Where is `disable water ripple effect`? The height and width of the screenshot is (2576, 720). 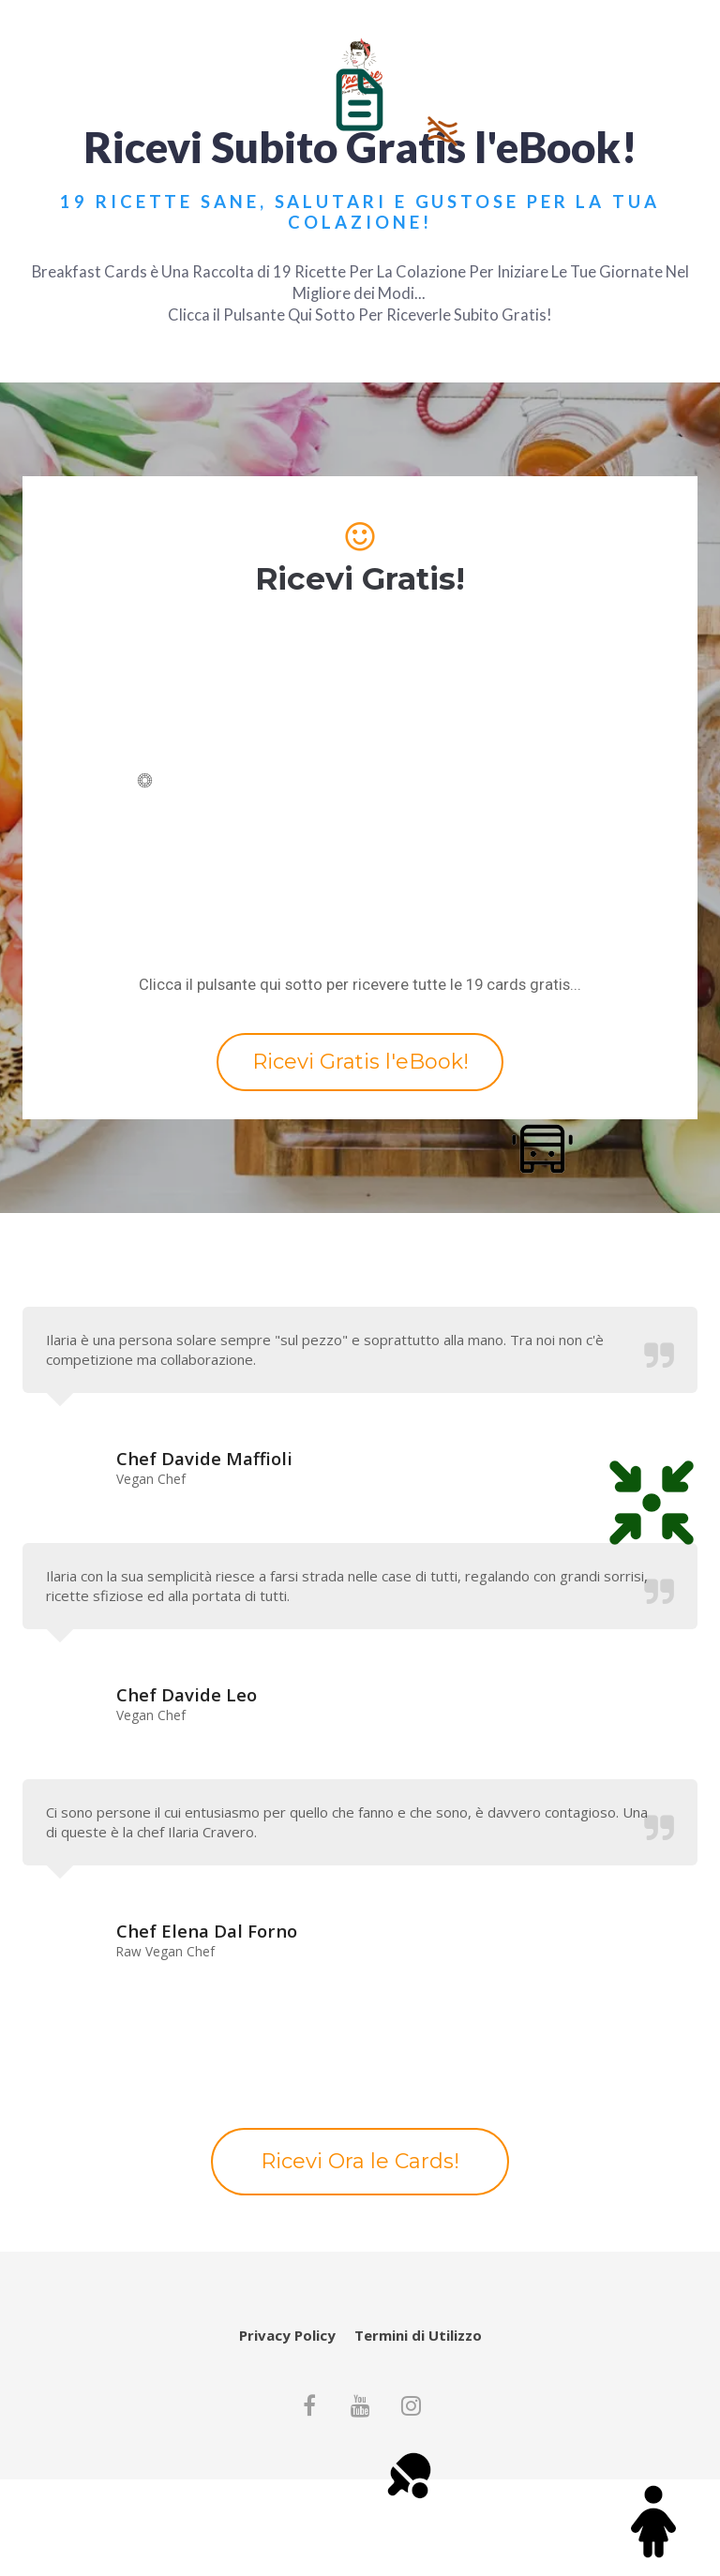 disable water ripple effect is located at coordinates (442, 131).